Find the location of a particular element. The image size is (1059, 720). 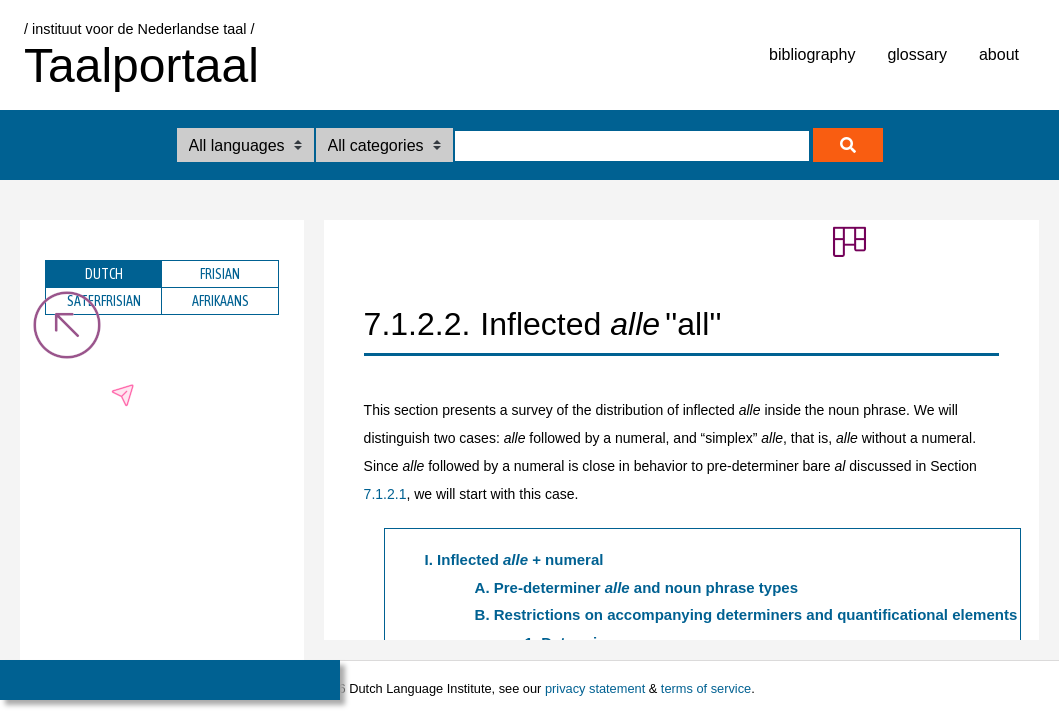

send a message is located at coordinates (123, 394).